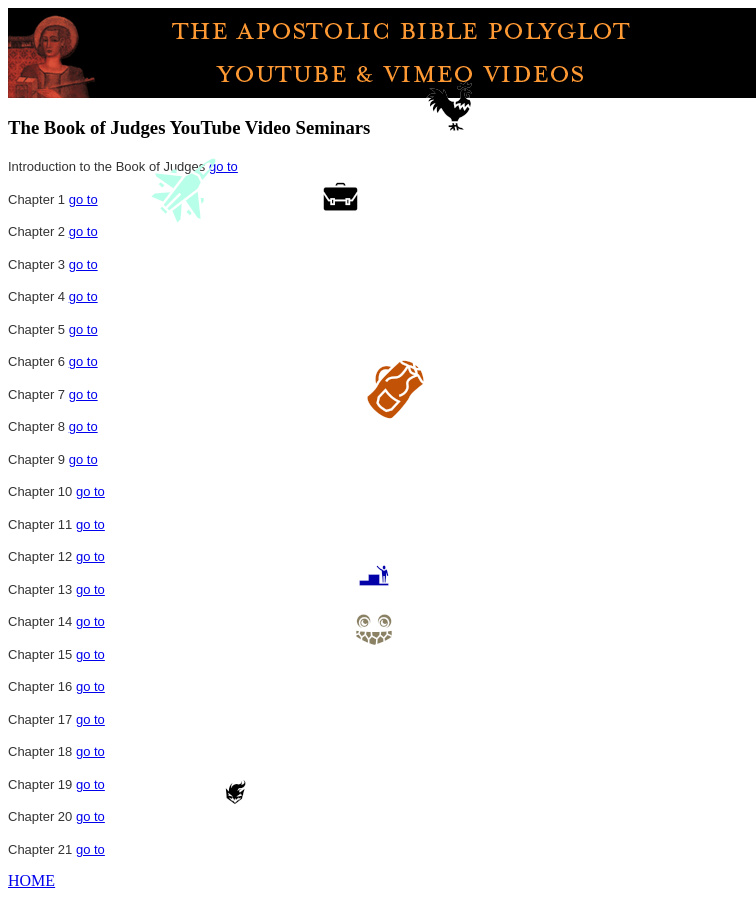 This screenshot has width=756, height=898. What do you see at coordinates (374, 571) in the screenshot?
I see `indicates third place ranking or bronze medal status` at bounding box center [374, 571].